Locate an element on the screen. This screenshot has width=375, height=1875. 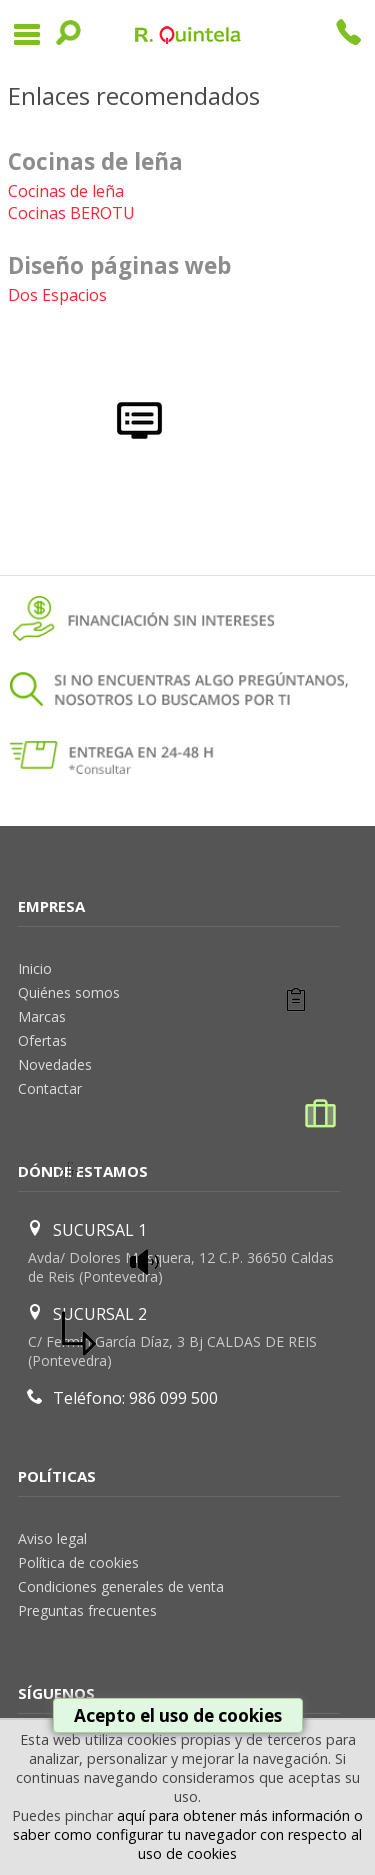
open the TikTok app is located at coordinates (68, 1172).